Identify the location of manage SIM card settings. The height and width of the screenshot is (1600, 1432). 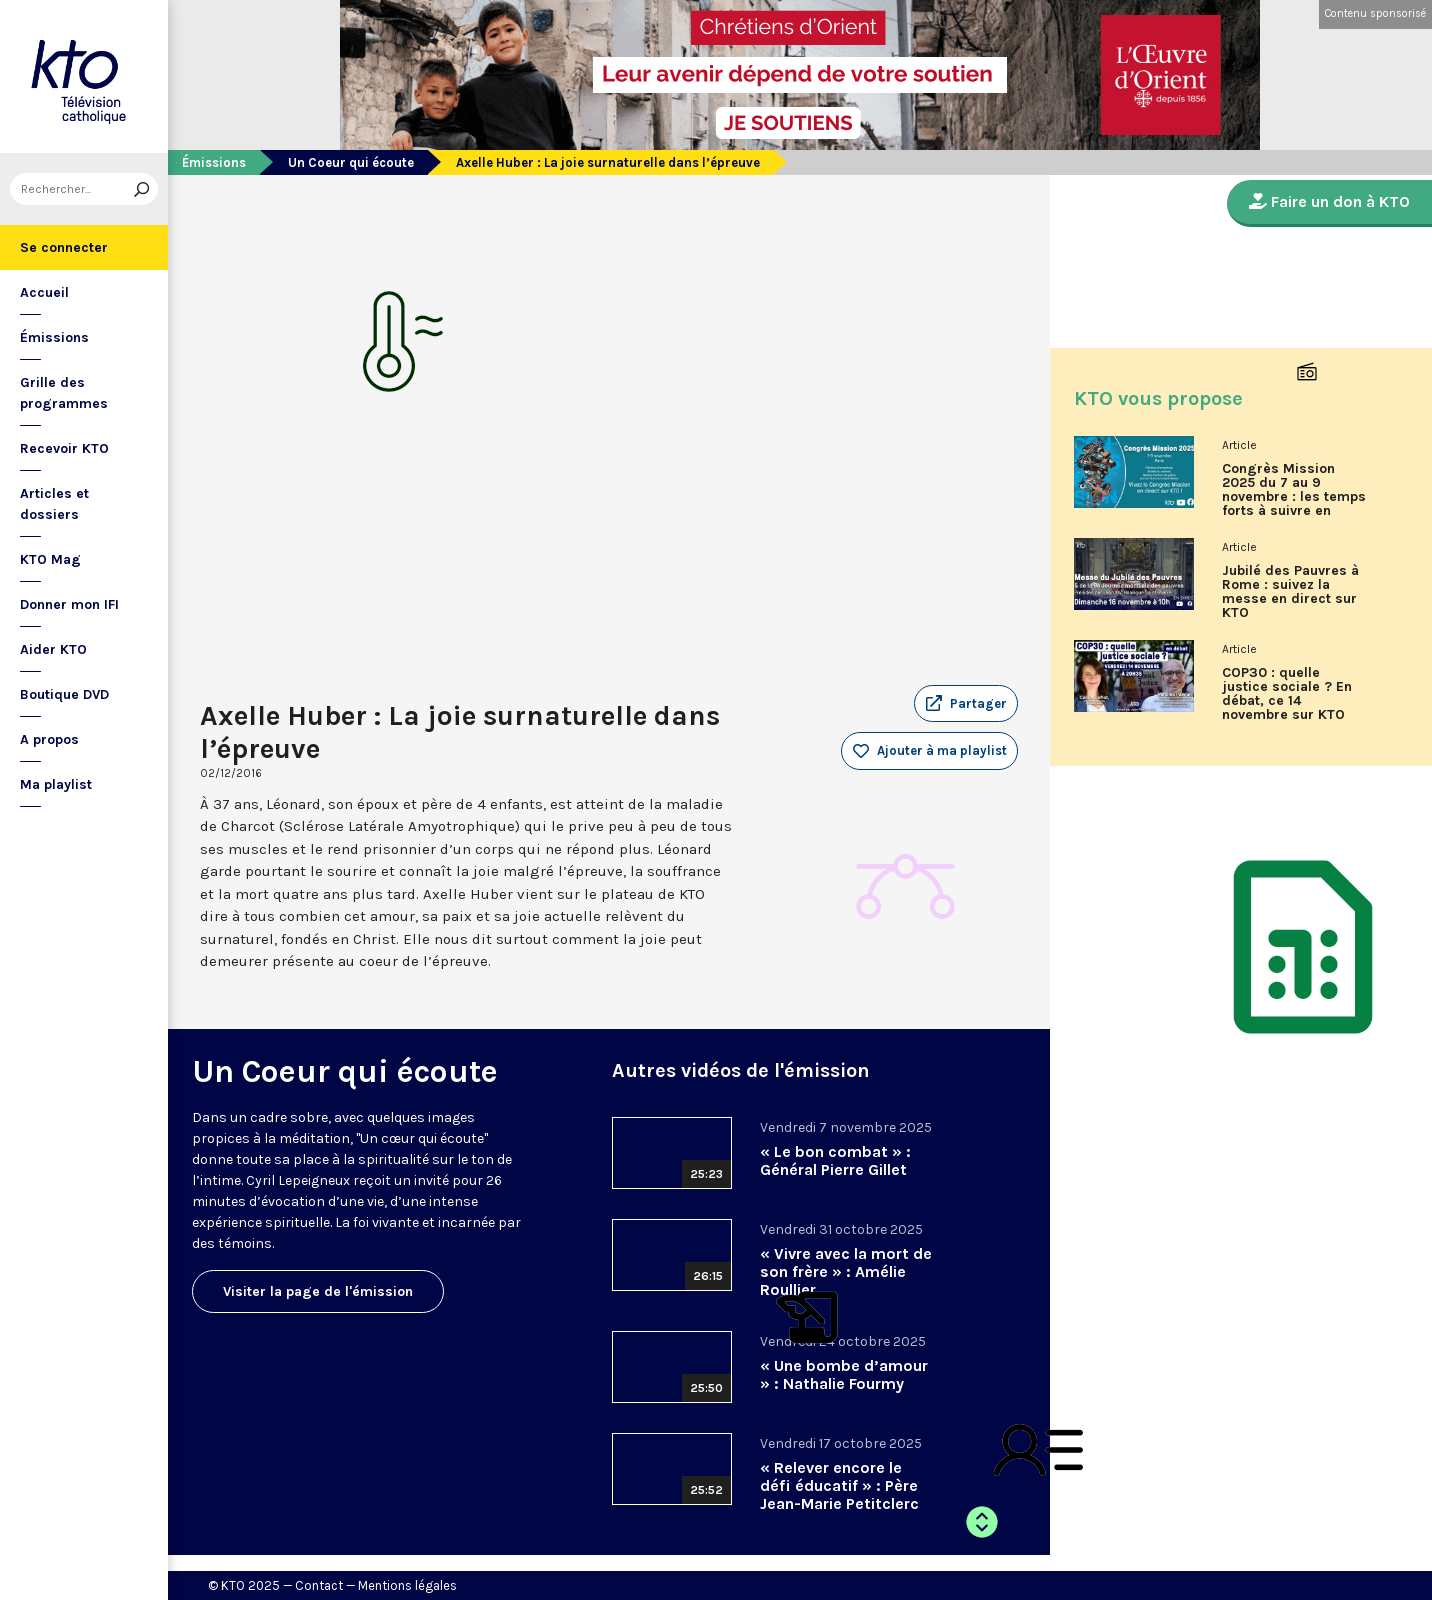
(1303, 947).